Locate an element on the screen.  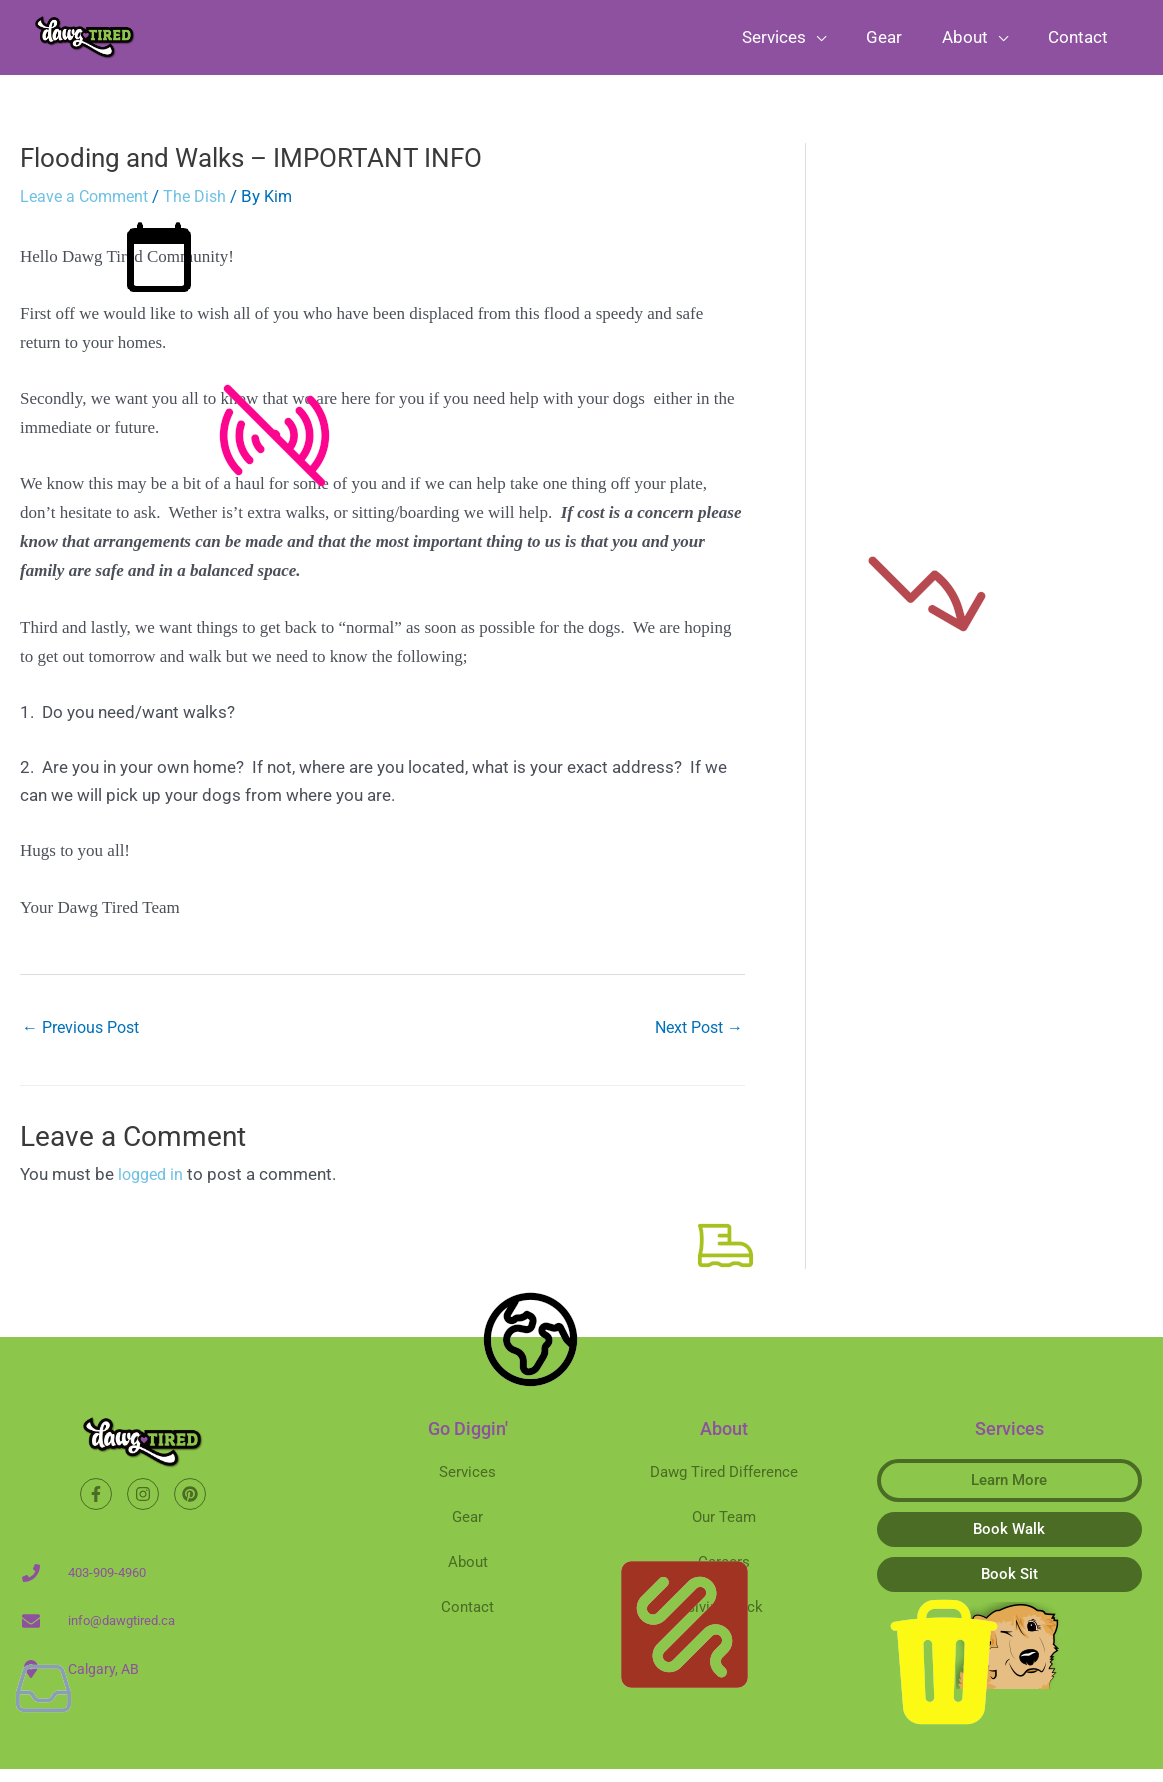
indicates a downward trend or decline in data is located at coordinates (927, 594).